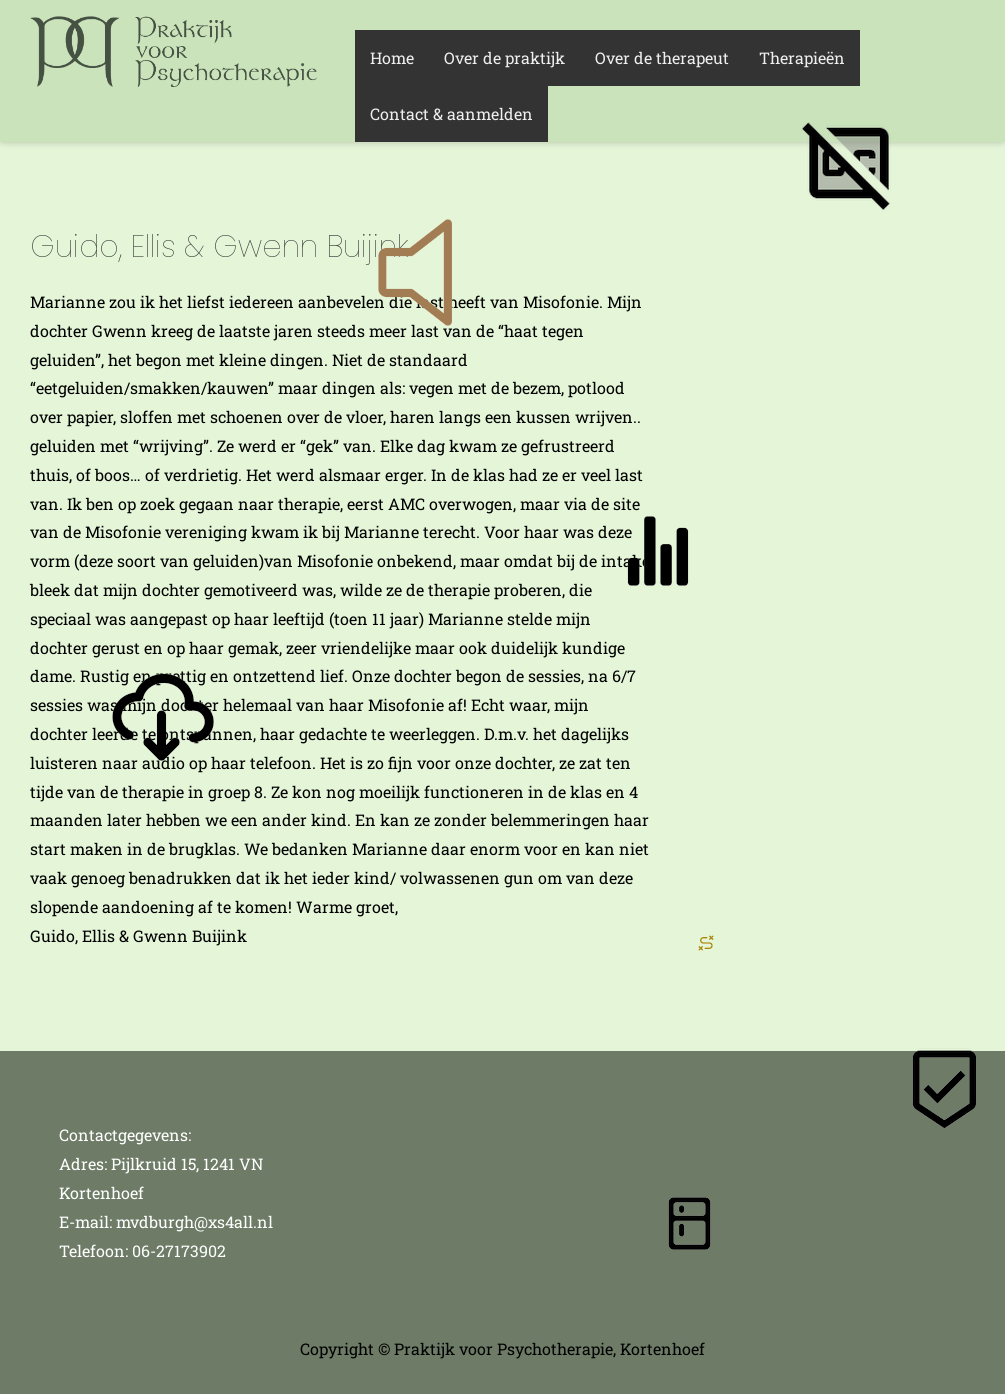 Image resolution: width=1005 pixels, height=1394 pixels. What do you see at coordinates (658, 551) in the screenshot?
I see `view statistics and analytics` at bounding box center [658, 551].